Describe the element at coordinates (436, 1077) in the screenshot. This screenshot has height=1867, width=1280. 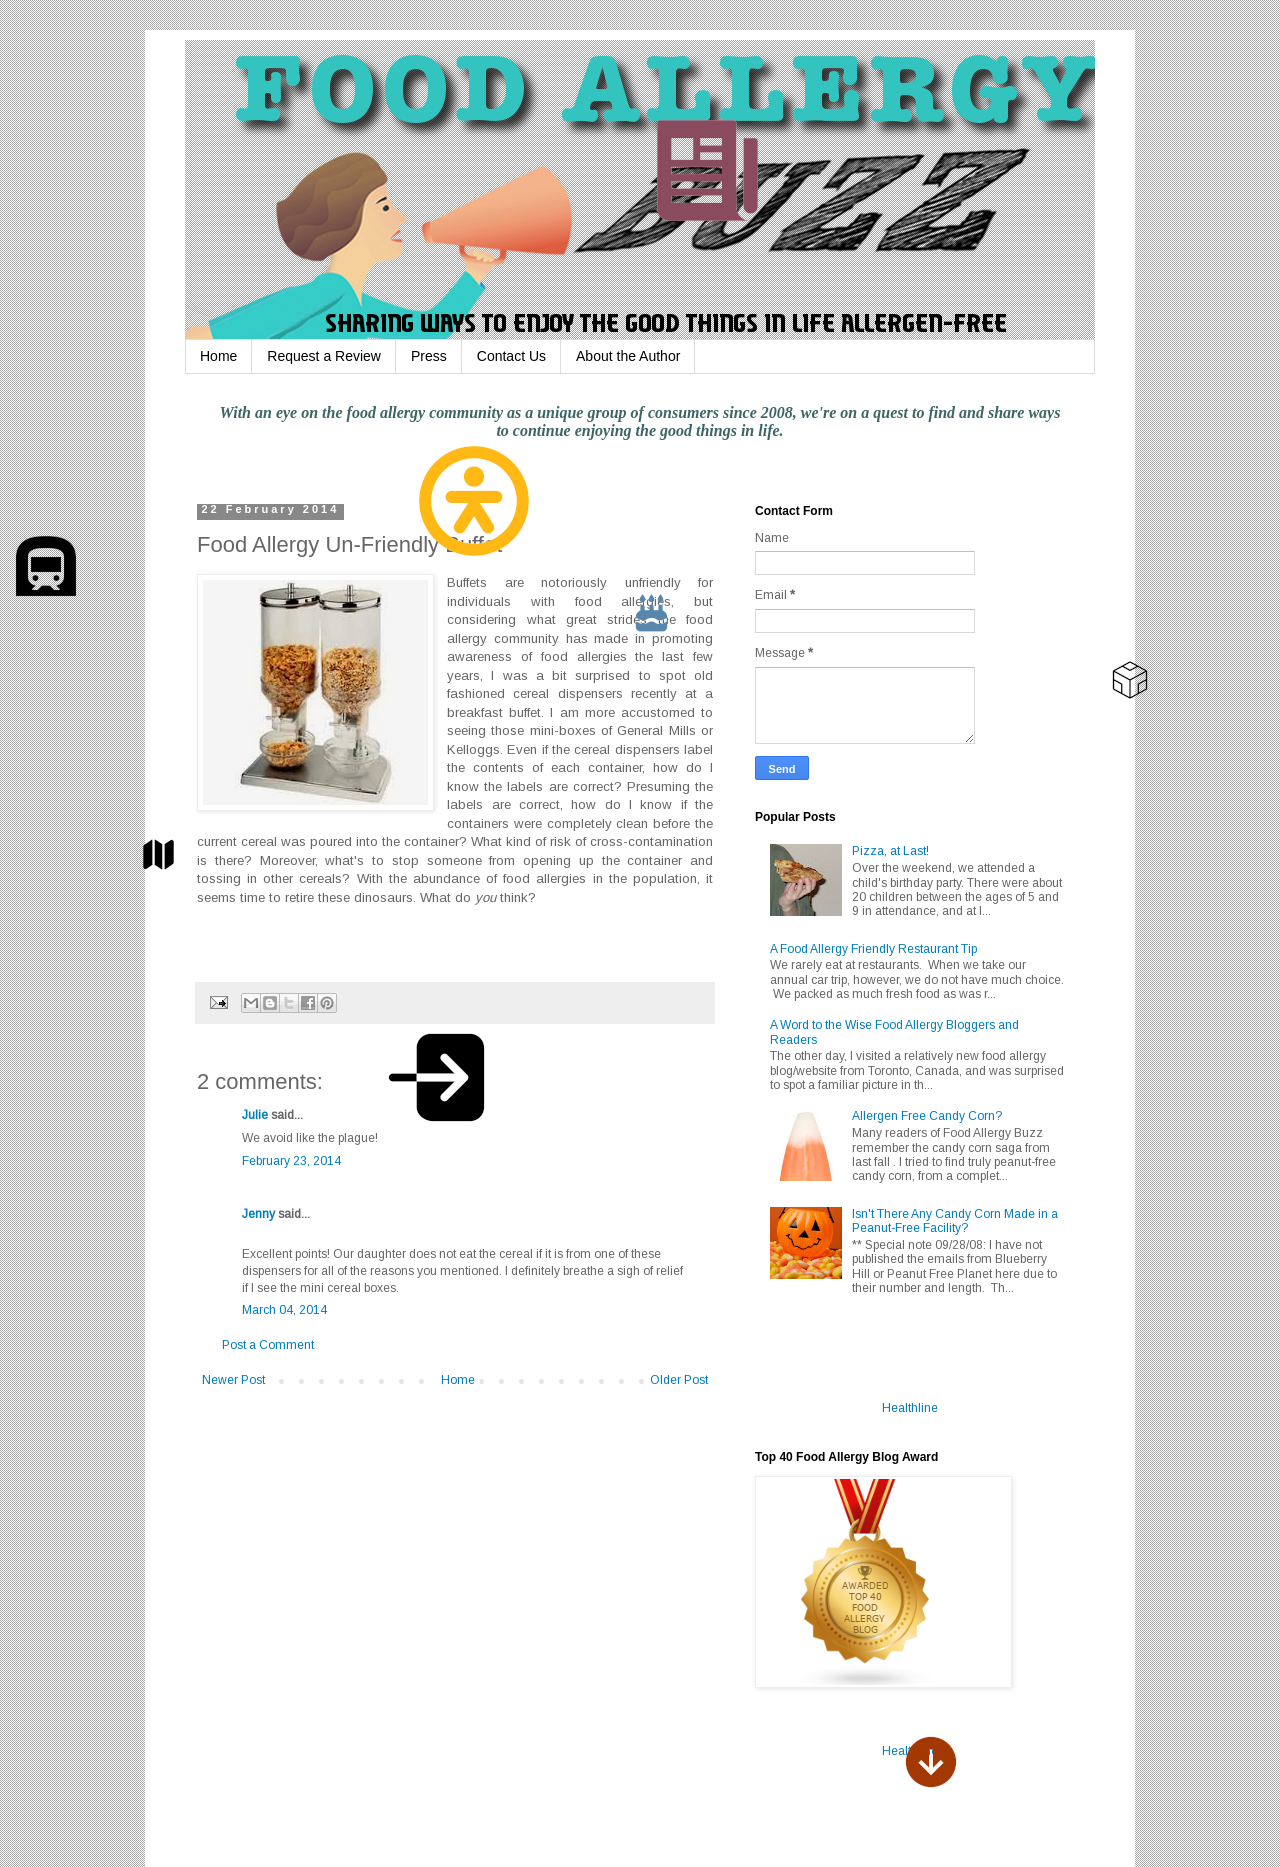
I see `log in to your account` at that location.